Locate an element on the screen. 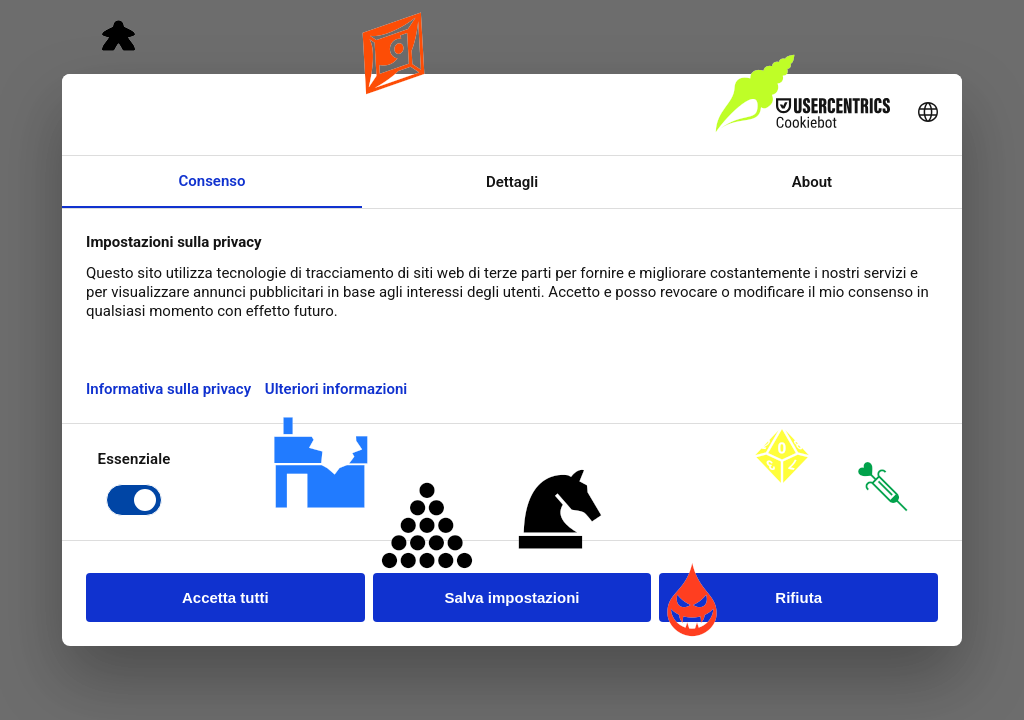  inject love or affection in a game is located at coordinates (883, 487).